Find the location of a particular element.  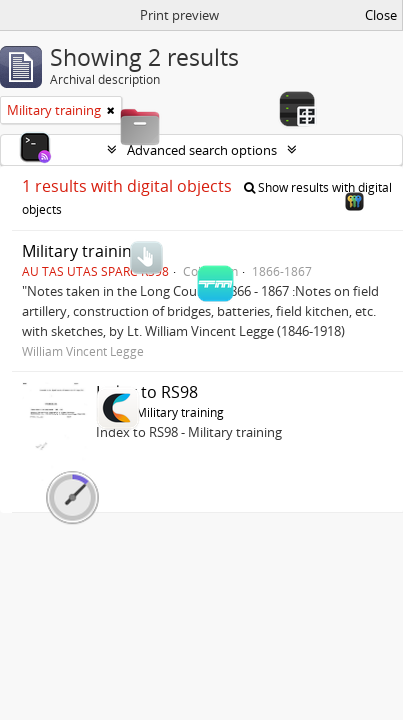

open calligra gemini app is located at coordinates (118, 408).